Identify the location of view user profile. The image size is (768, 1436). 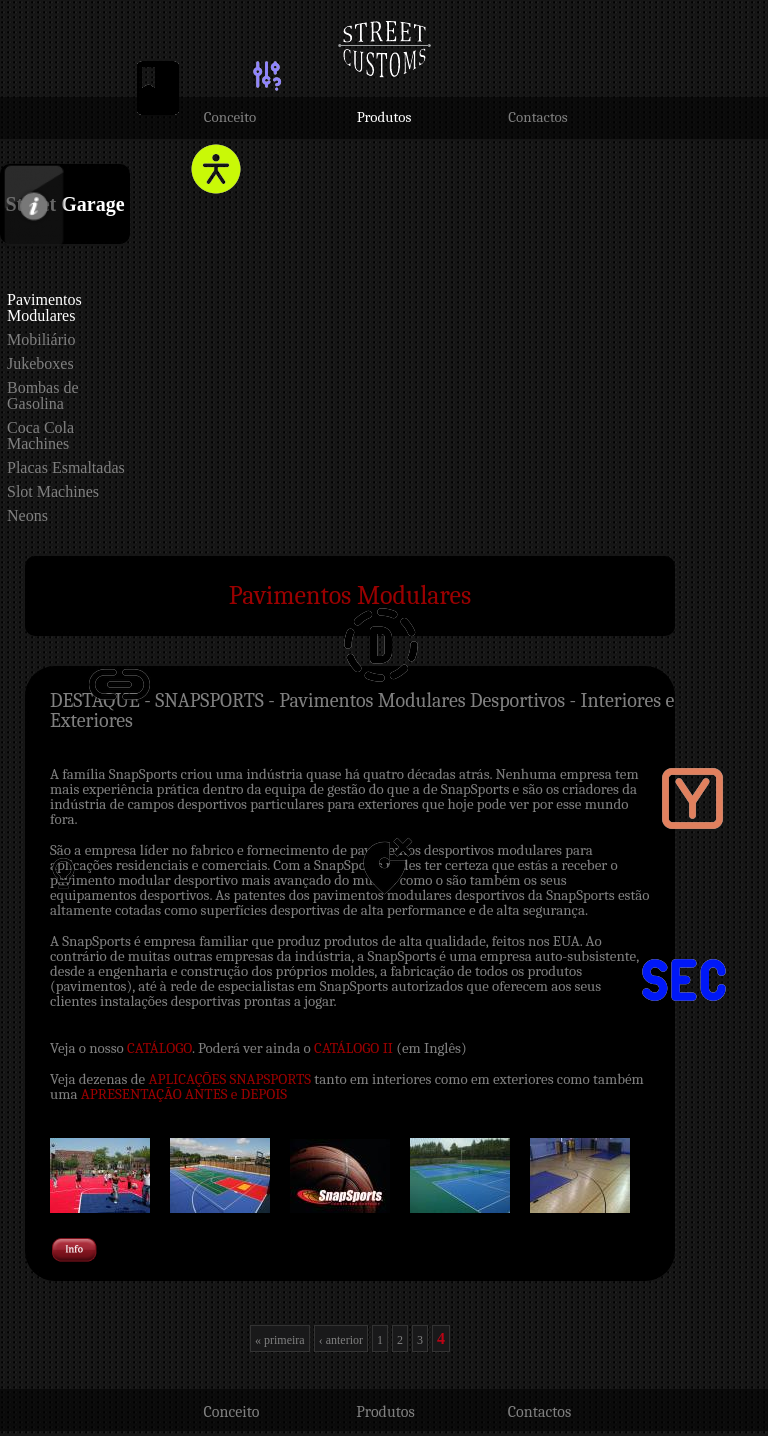
(216, 169).